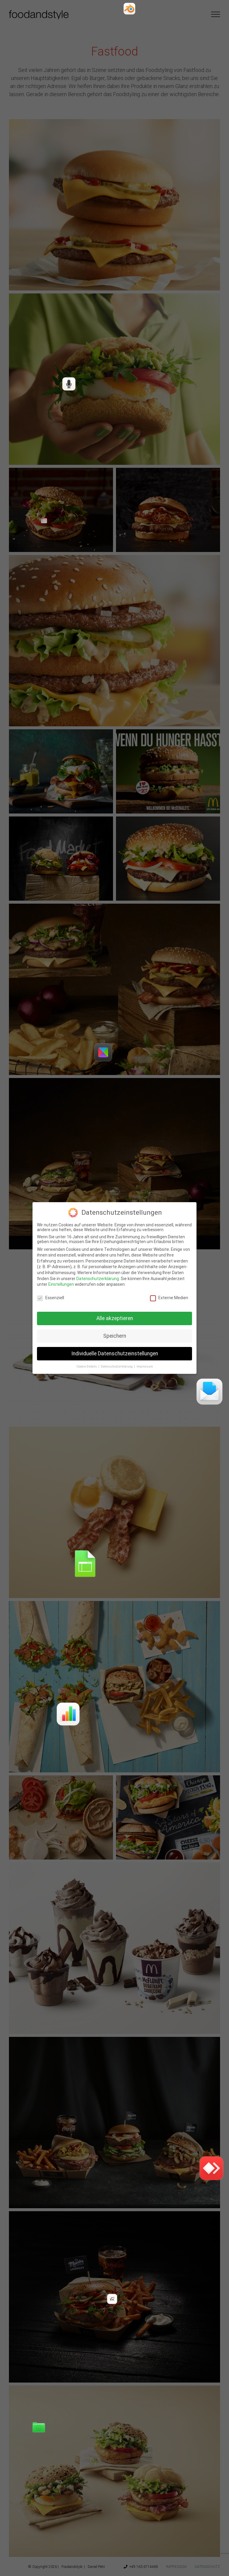 The height and width of the screenshot is (2576, 229). What do you see at coordinates (39, 2427) in the screenshot?
I see `open downloads folder` at bounding box center [39, 2427].